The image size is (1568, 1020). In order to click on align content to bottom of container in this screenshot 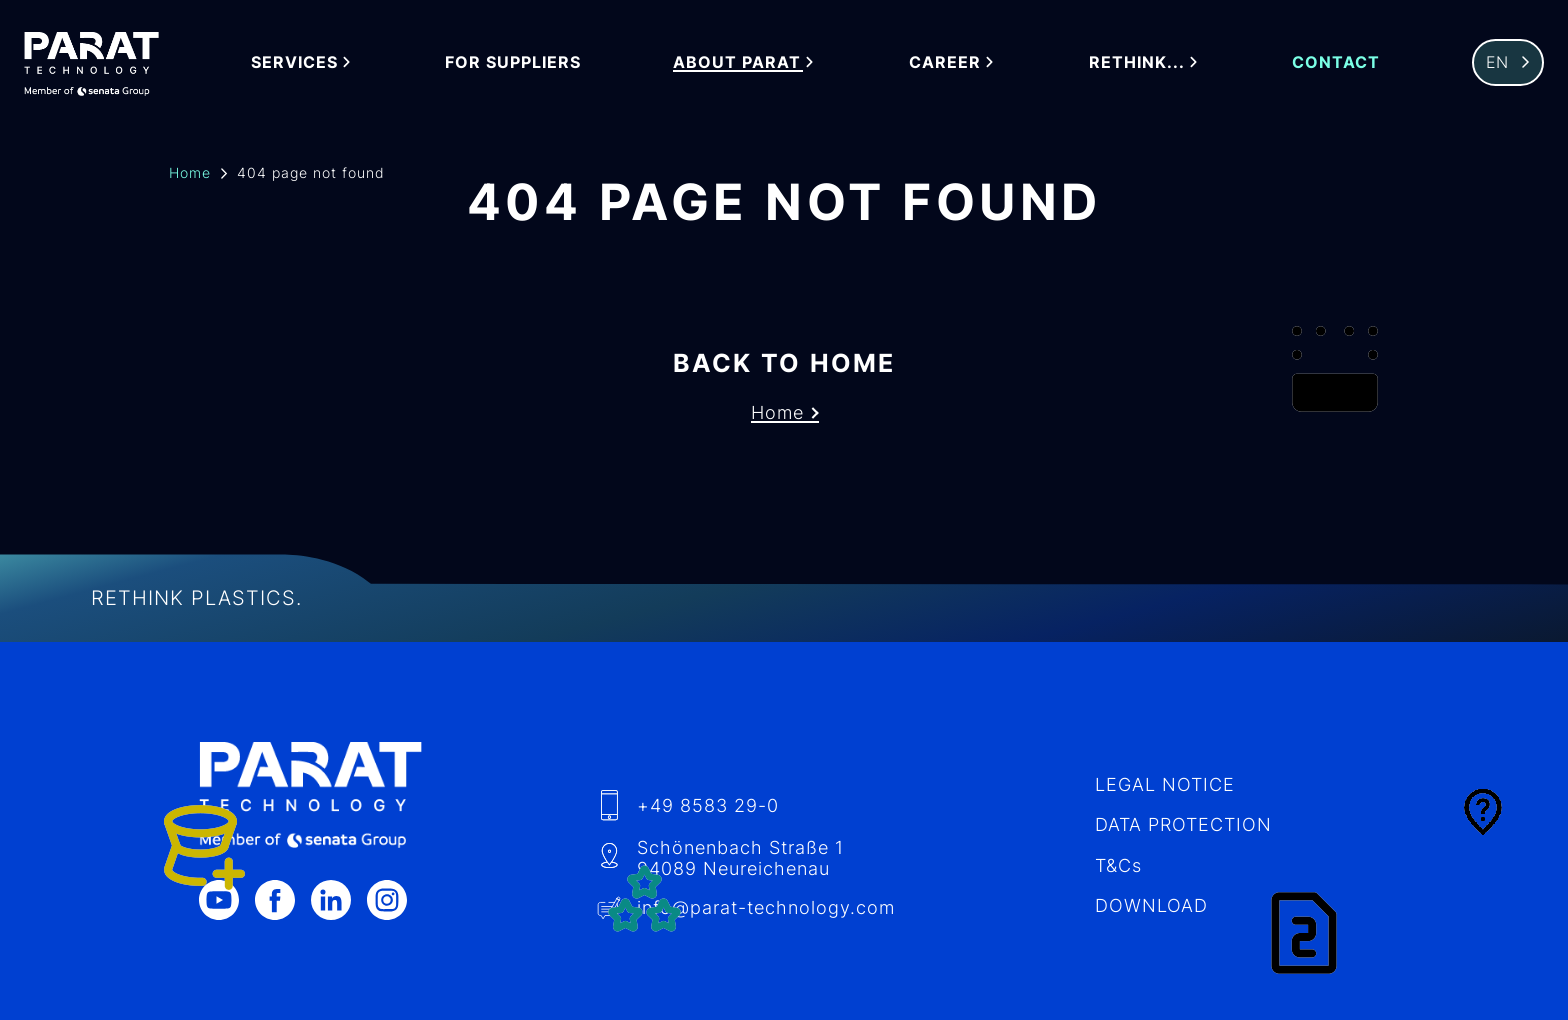, I will do `click(1335, 369)`.